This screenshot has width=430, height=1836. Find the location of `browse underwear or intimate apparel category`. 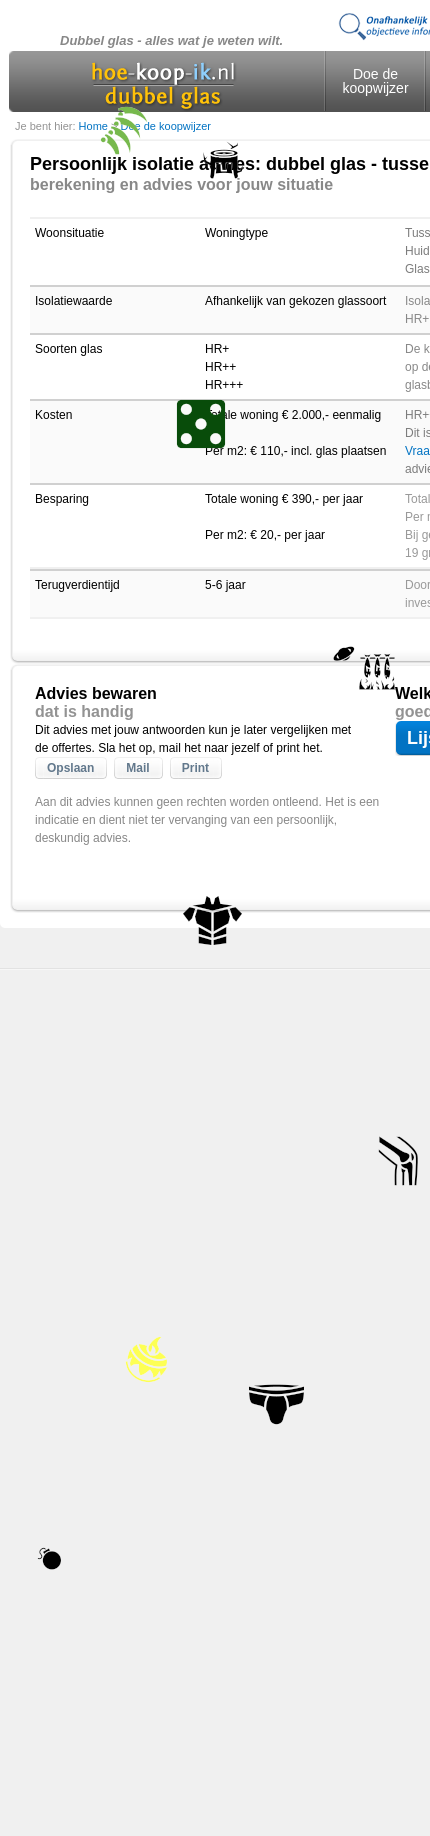

browse underwear or intimate apparel category is located at coordinates (276, 1400).